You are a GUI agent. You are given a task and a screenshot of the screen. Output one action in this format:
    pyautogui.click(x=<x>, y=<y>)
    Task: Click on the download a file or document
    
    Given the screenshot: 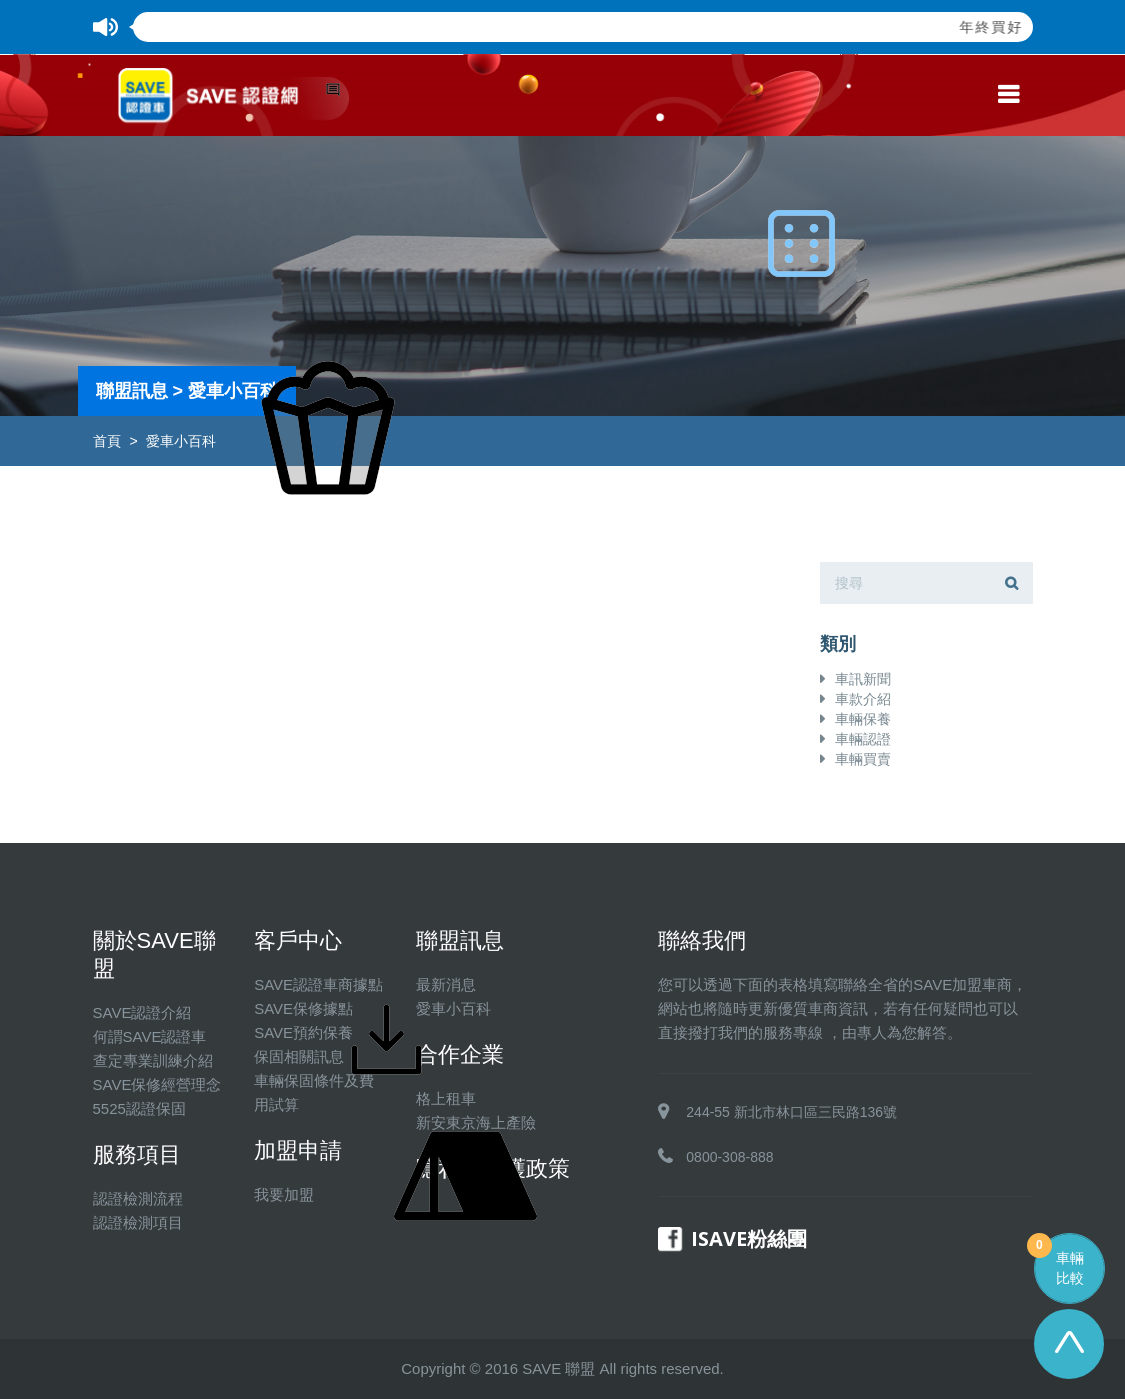 What is the action you would take?
    pyautogui.click(x=386, y=1042)
    